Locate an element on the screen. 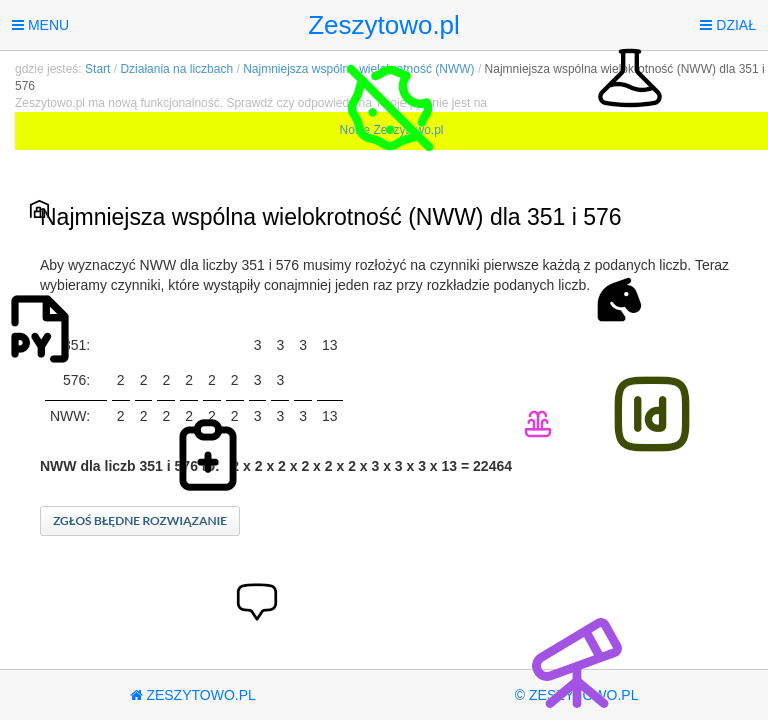  open Adobe InDesign is located at coordinates (652, 414).